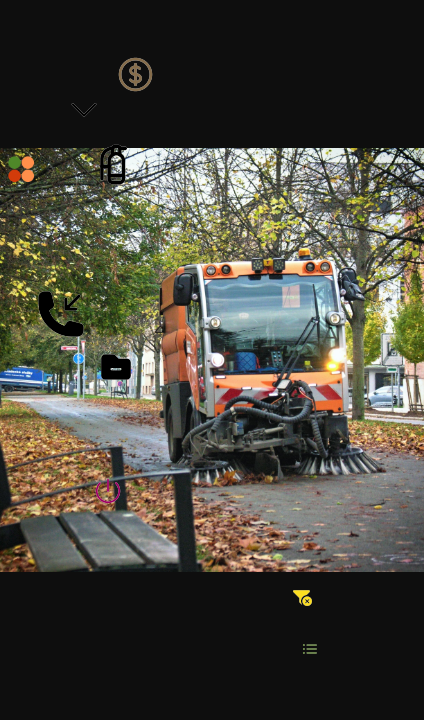  I want to click on expand a dropdown menu or section, so click(84, 110).